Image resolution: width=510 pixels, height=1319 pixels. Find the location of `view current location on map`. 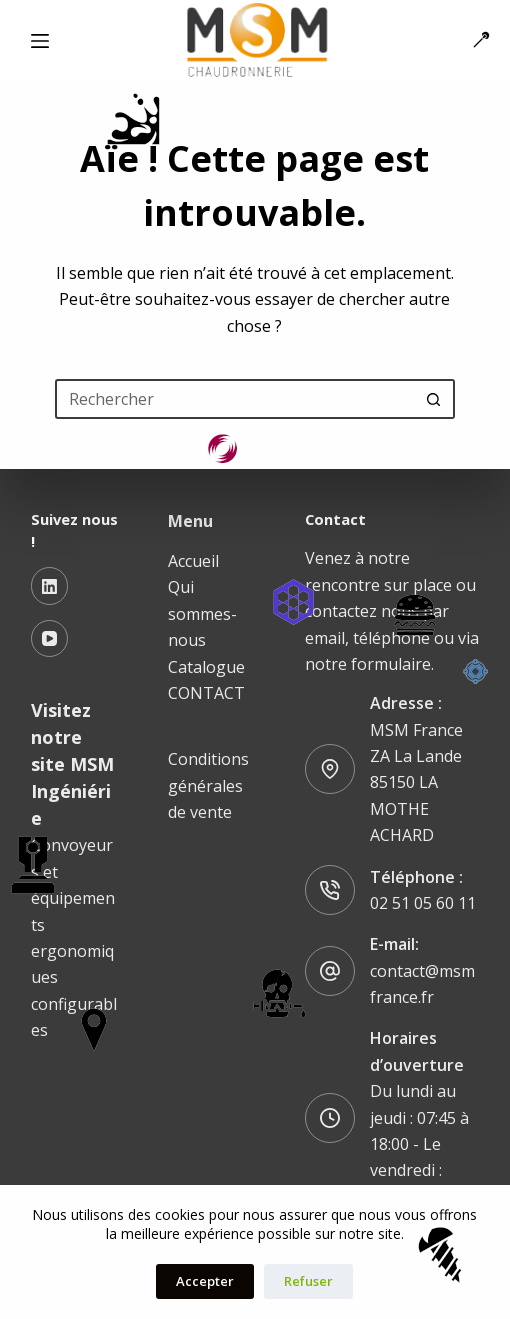

view current location on map is located at coordinates (94, 1030).